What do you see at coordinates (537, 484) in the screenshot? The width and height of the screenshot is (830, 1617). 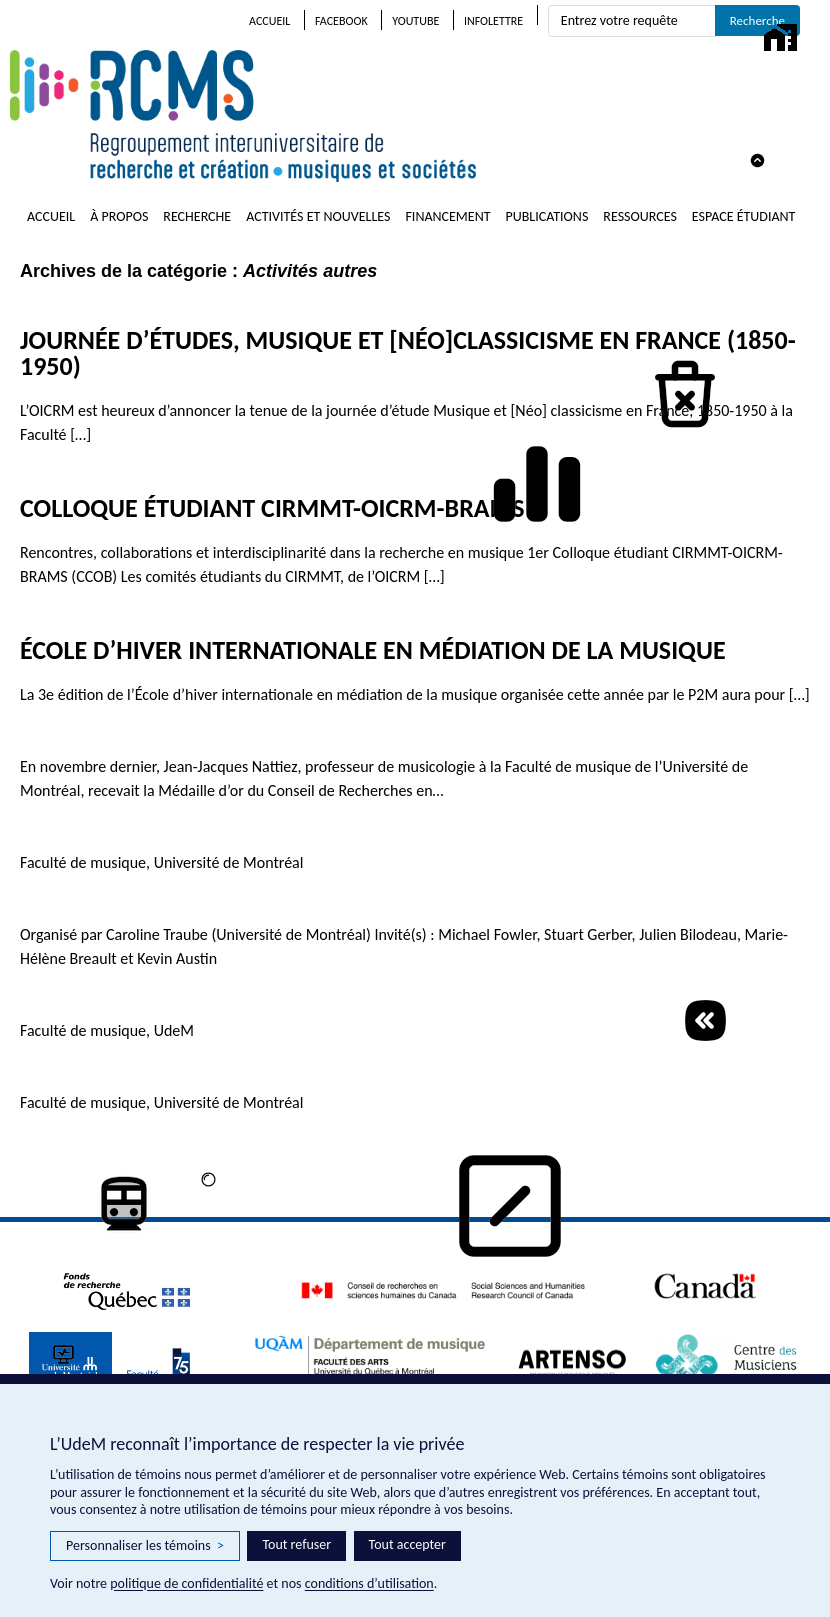 I see `view analytics or statistics` at bounding box center [537, 484].